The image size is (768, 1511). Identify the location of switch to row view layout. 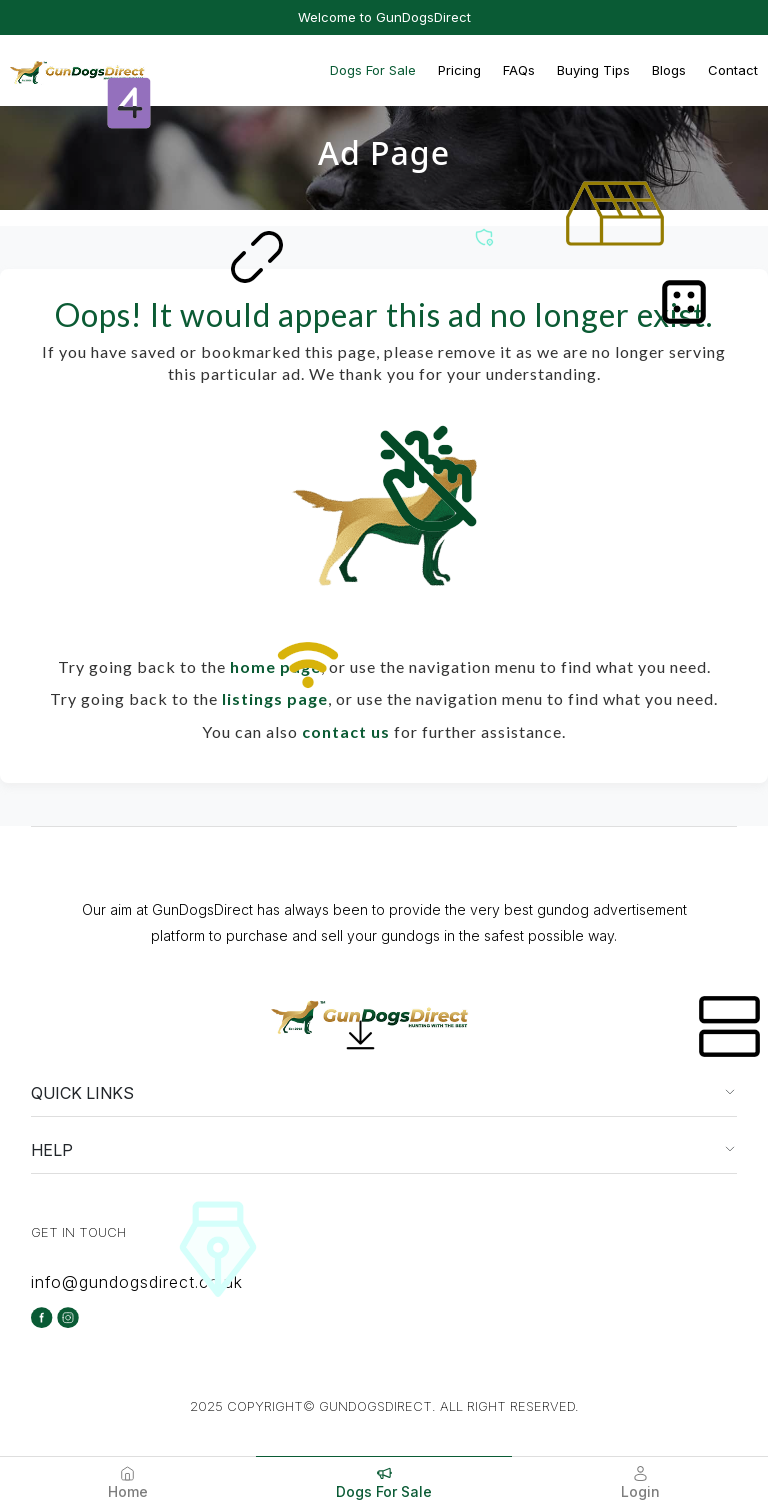
(729, 1026).